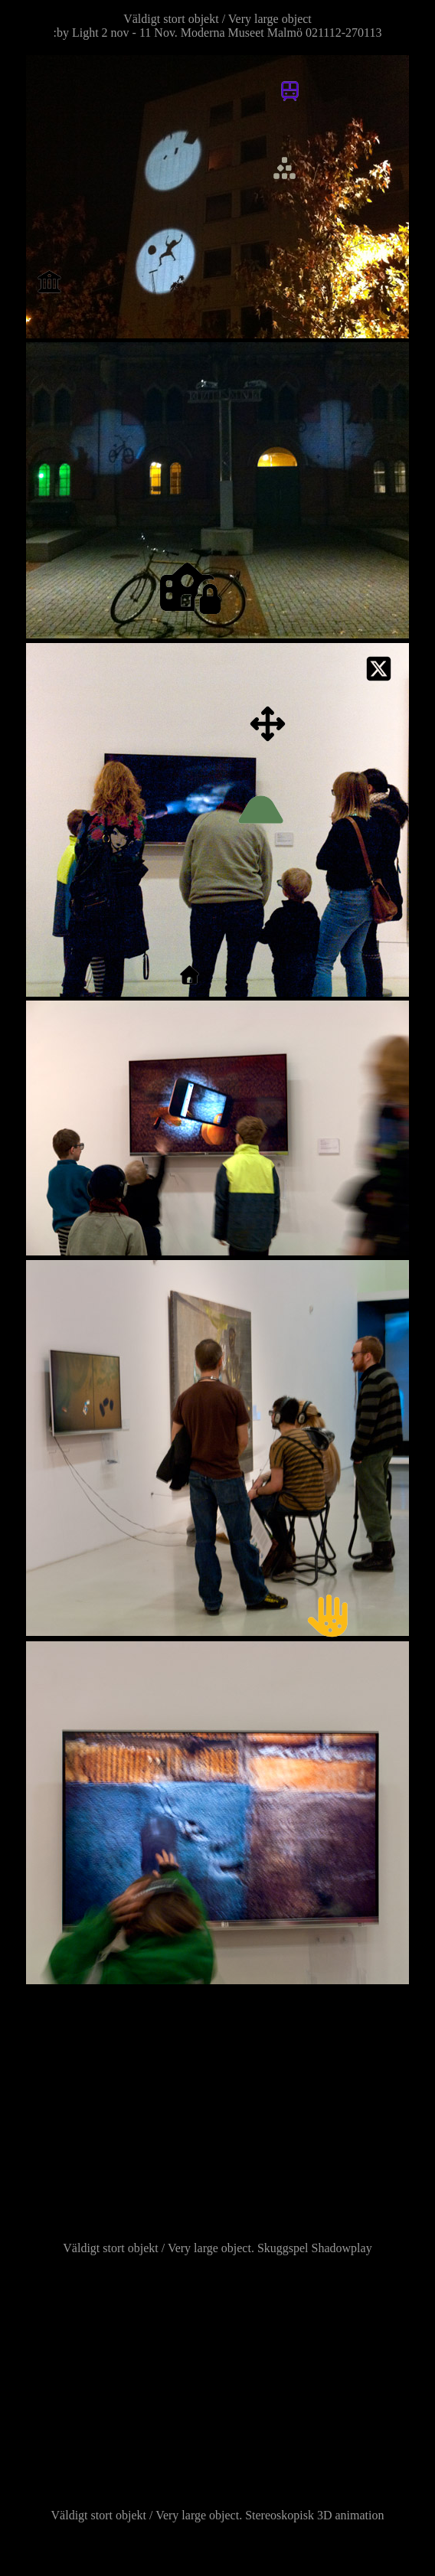  Describe the element at coordinates (267, 723) in the screenshot. I see `move or reposition an element` at that location.